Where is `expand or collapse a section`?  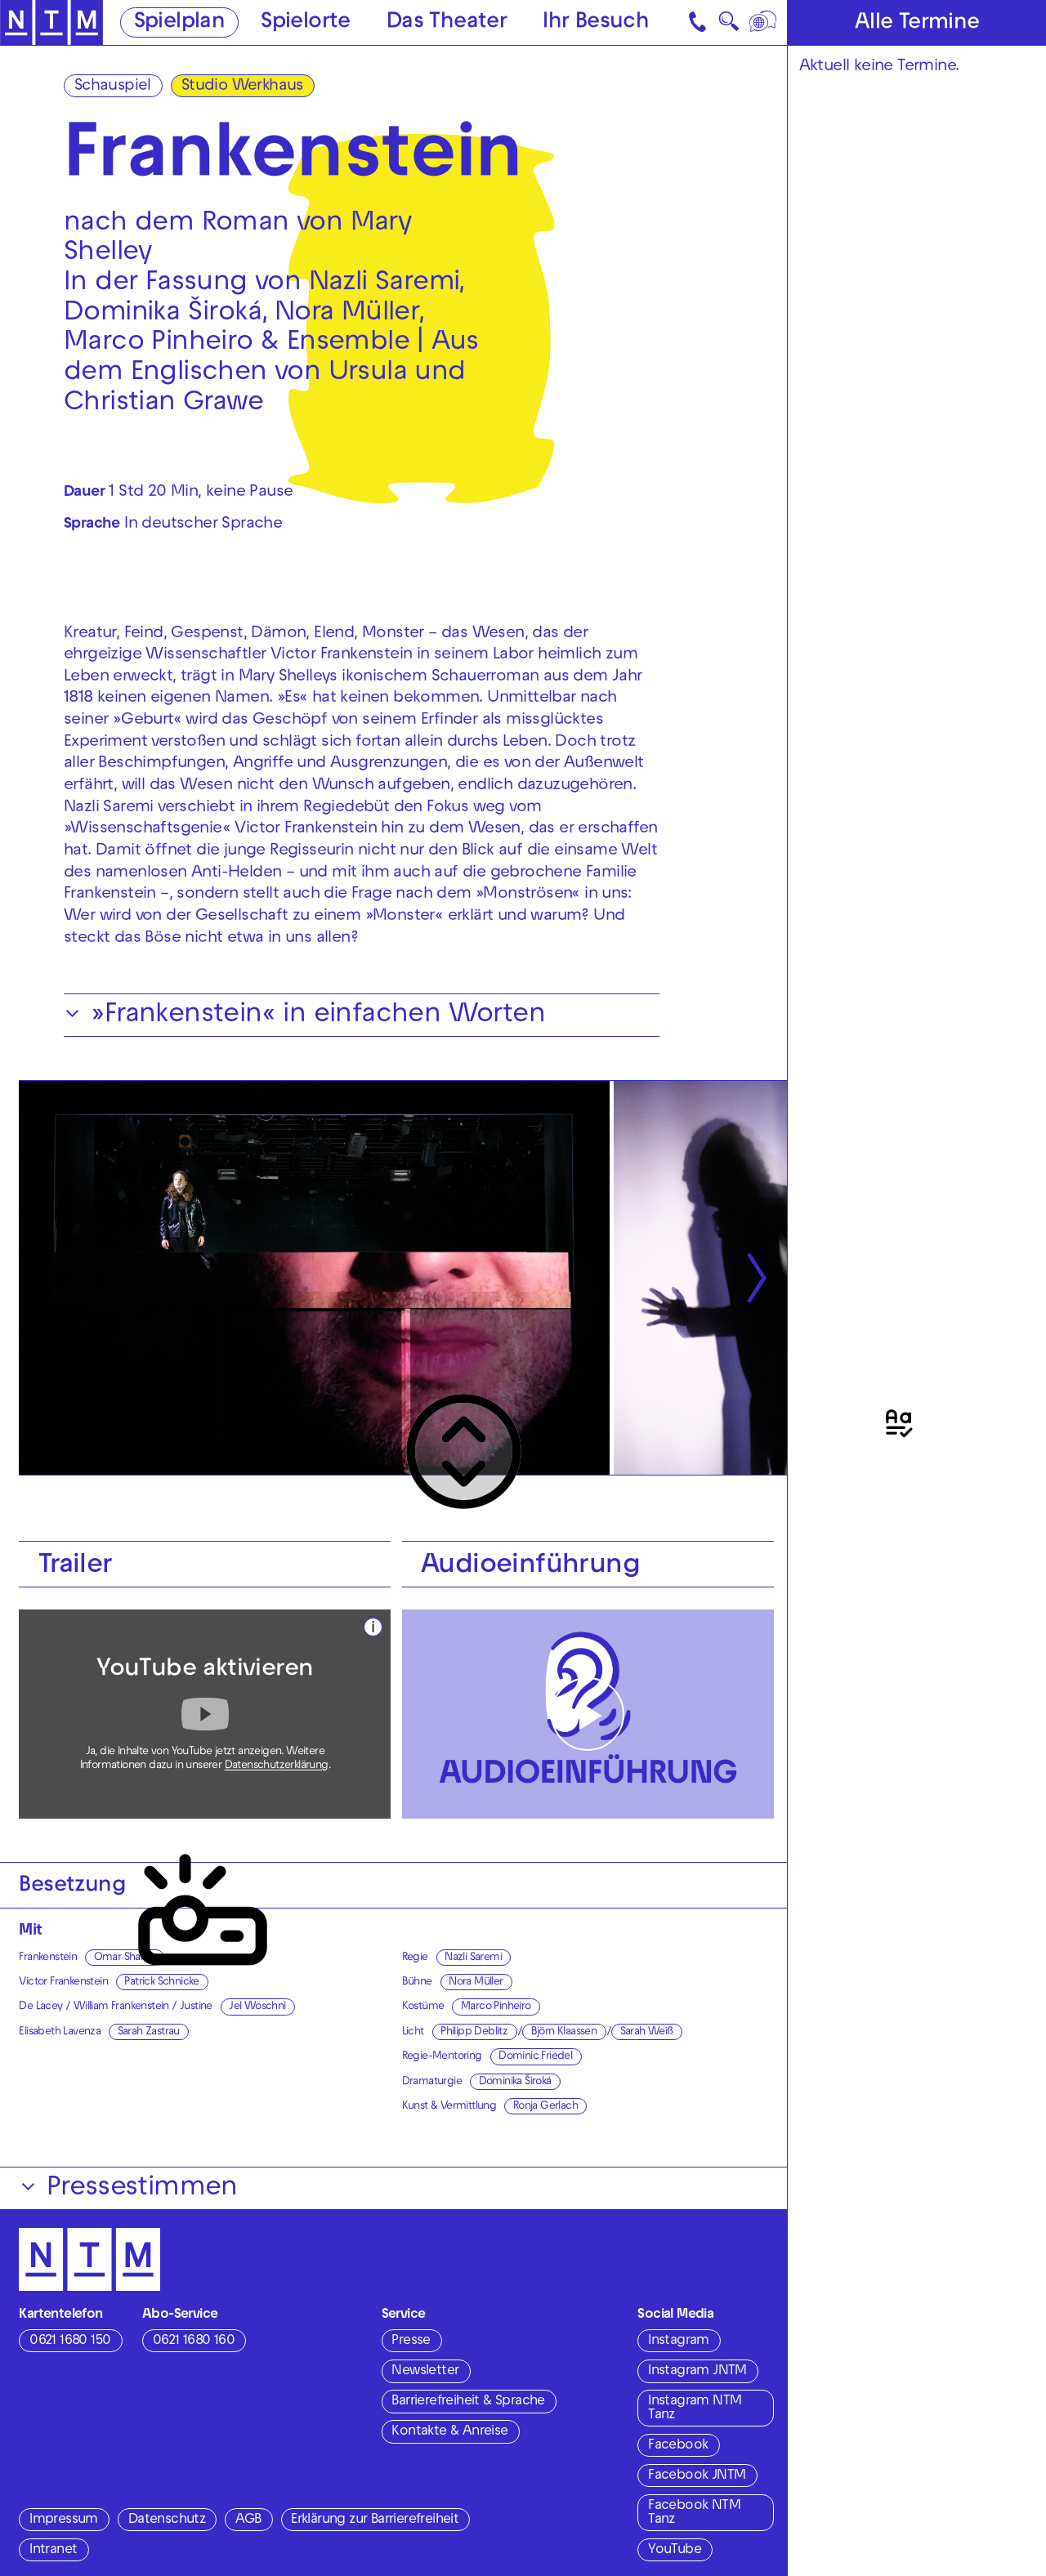
expand or collapse a section is located at coordinates (463, 1451).